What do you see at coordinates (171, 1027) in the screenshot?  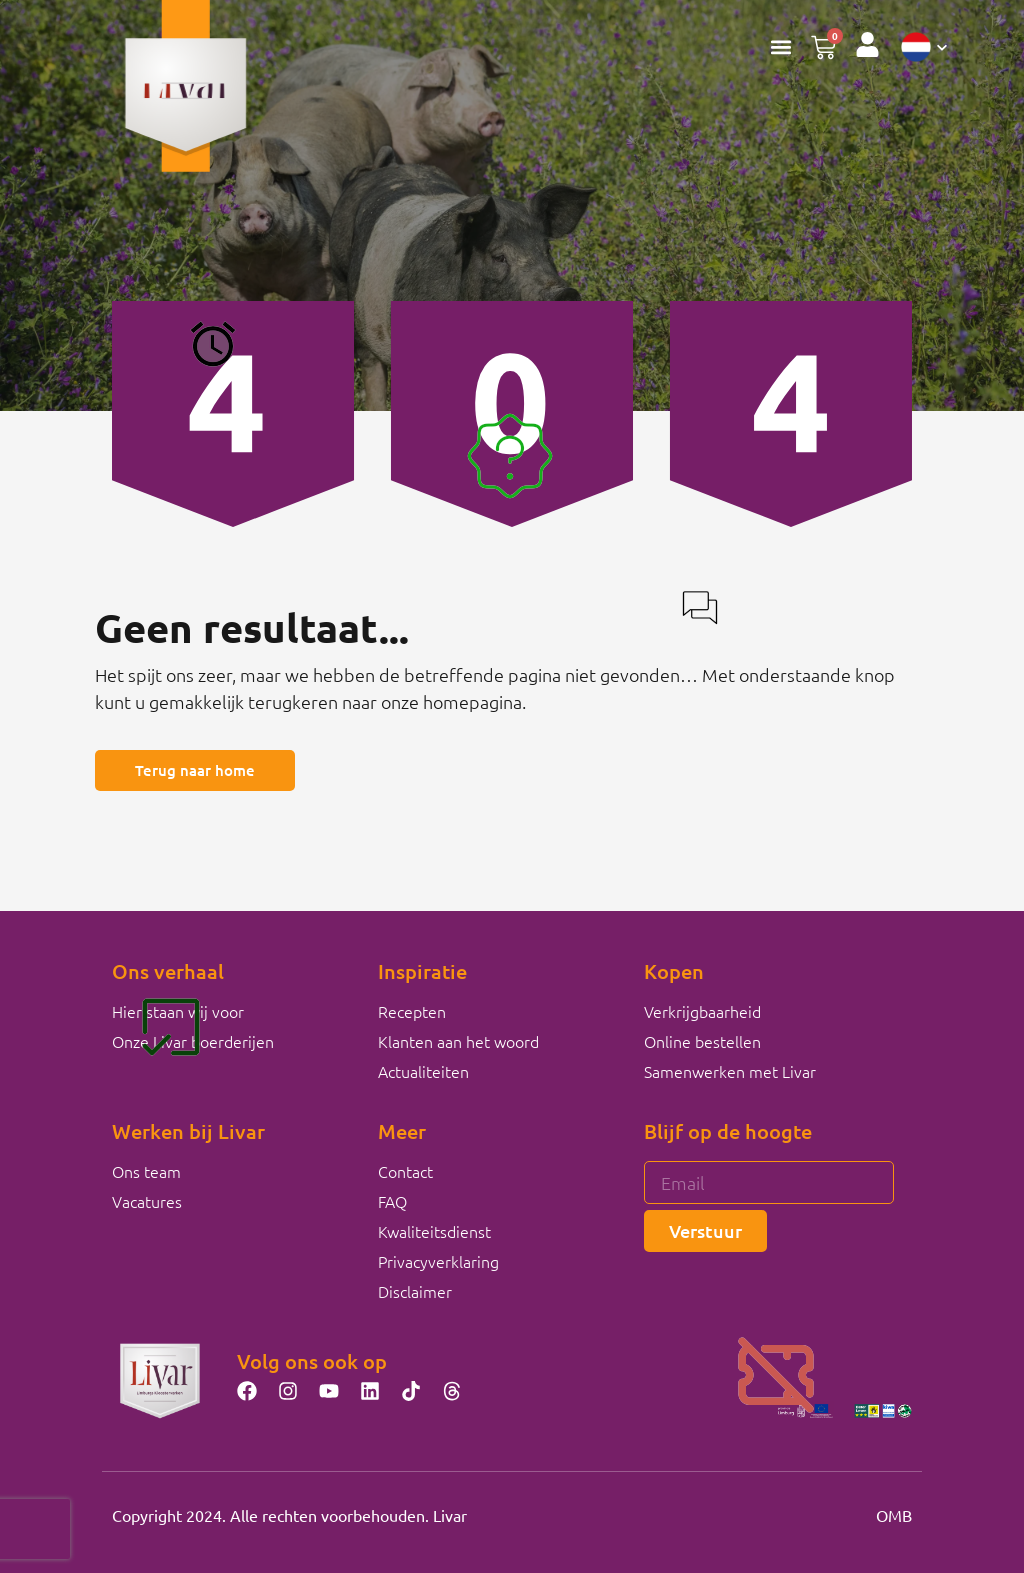 I see `mark task as complete` at bounding box center [171, 1027].